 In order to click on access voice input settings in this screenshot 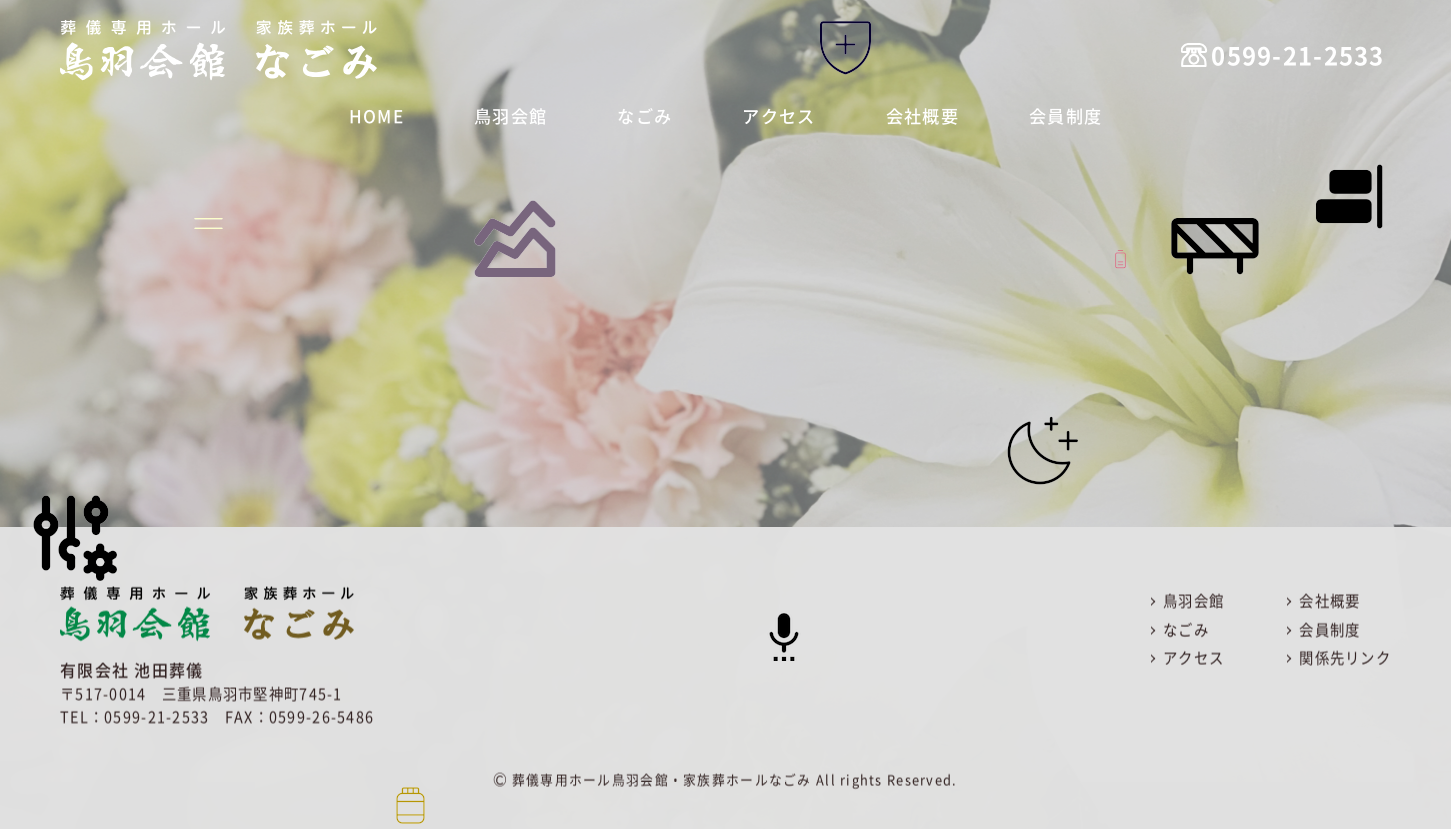, I will do `click(784, 636)`.